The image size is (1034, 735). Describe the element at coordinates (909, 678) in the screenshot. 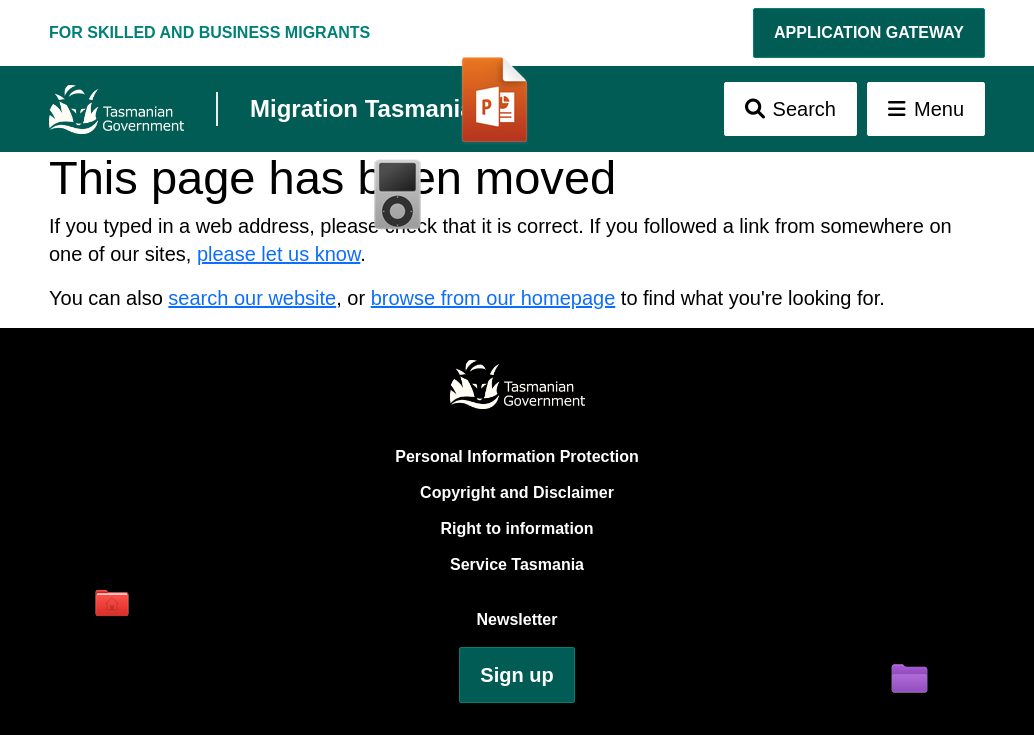

I see `open folder containing files` at that location.